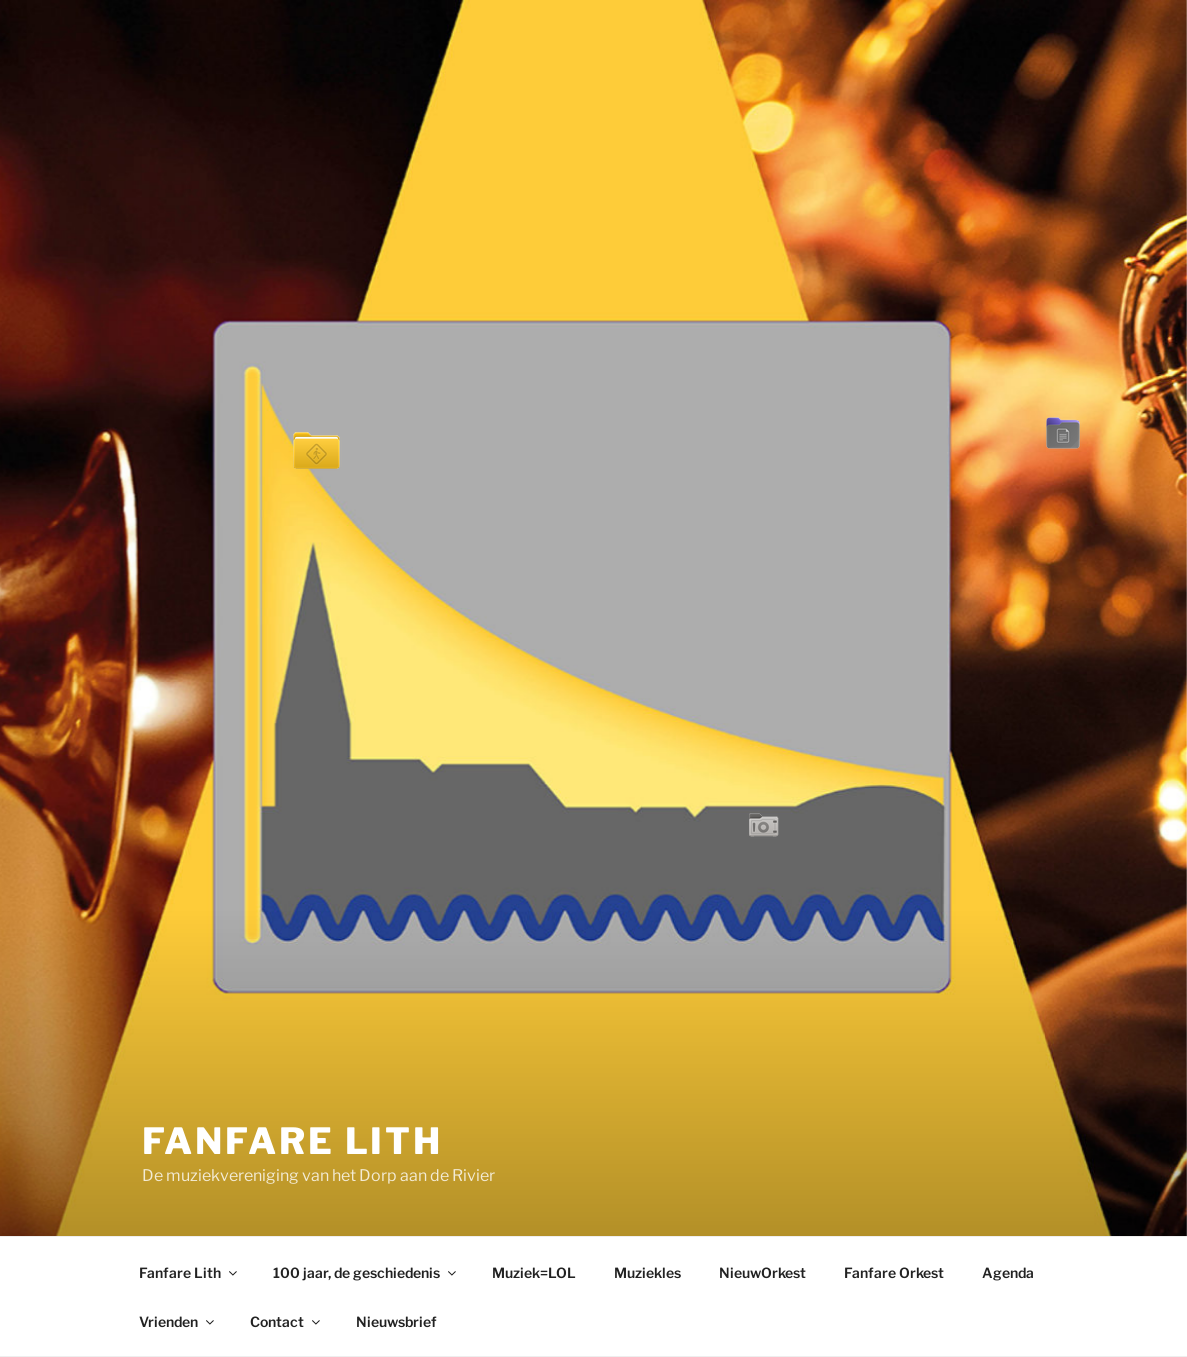 The height and width of the screenshot is (1357, 1187). Describe the element at coordinates (1063, 433) in the screenshot. I see `open your documents folder` at that location.